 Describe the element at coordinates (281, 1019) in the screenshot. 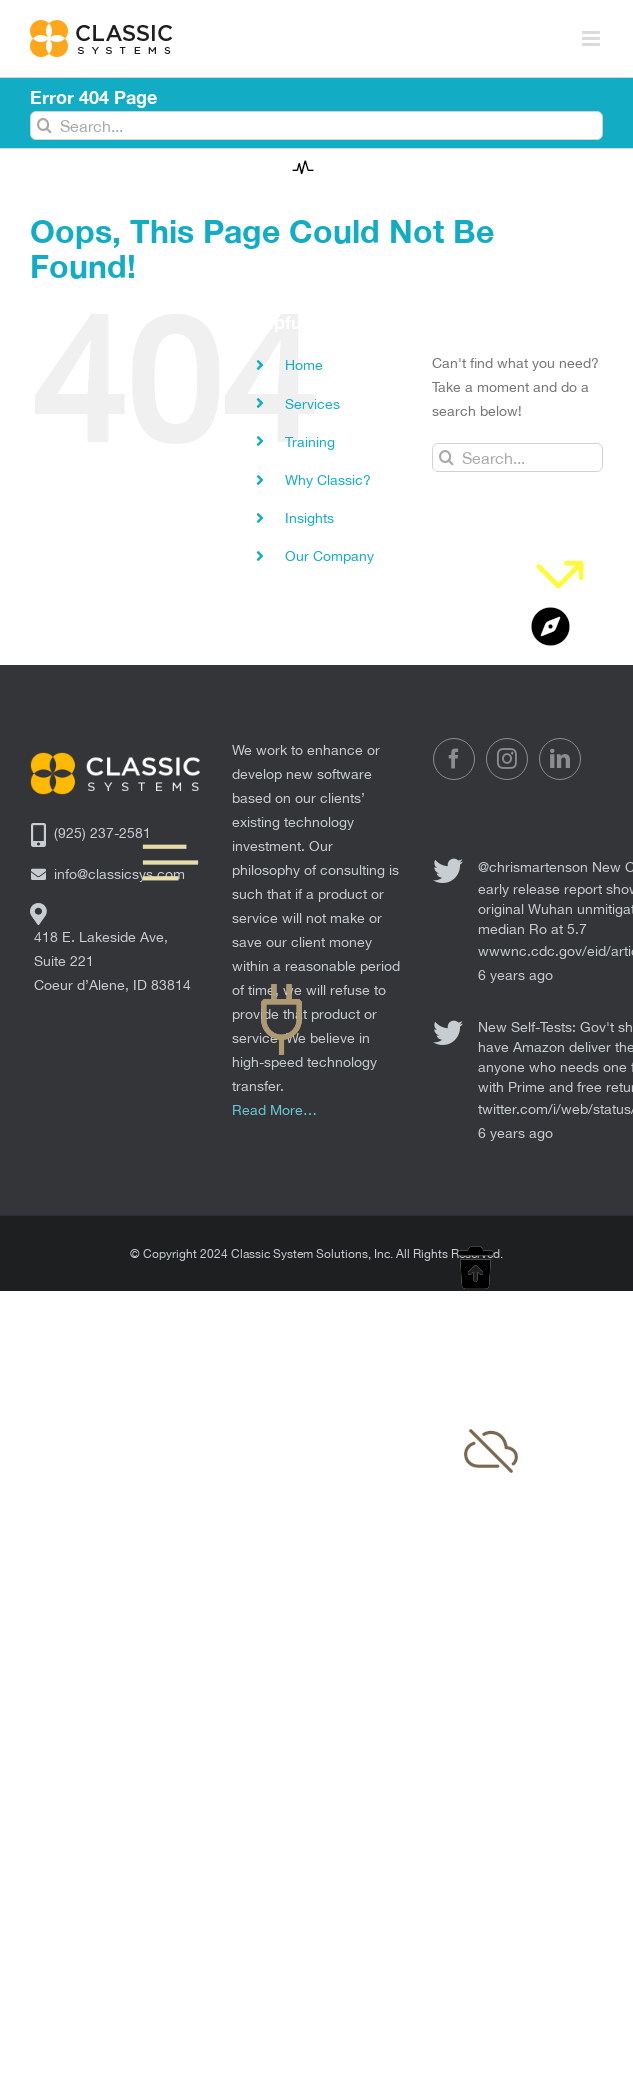

I see `connect to a power source or external device` at that location.